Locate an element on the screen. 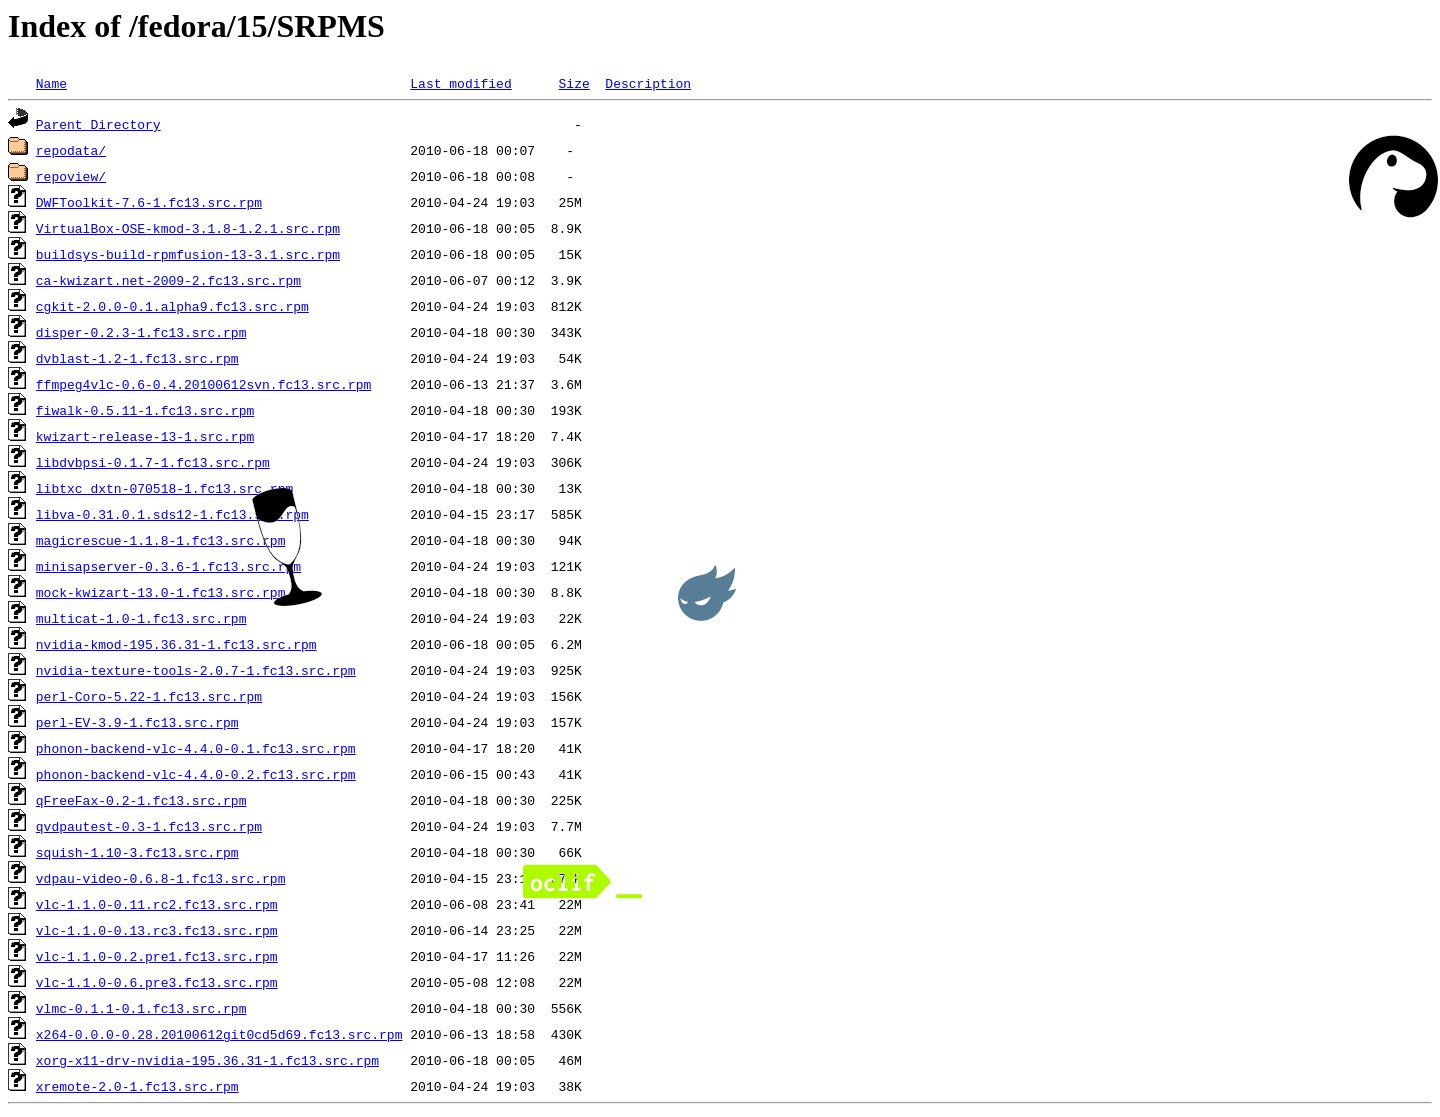 Image resolution: width=1440 pixels, height=1117 pixels. wine compatibility layer application logo is located at coordinates (287, 547).